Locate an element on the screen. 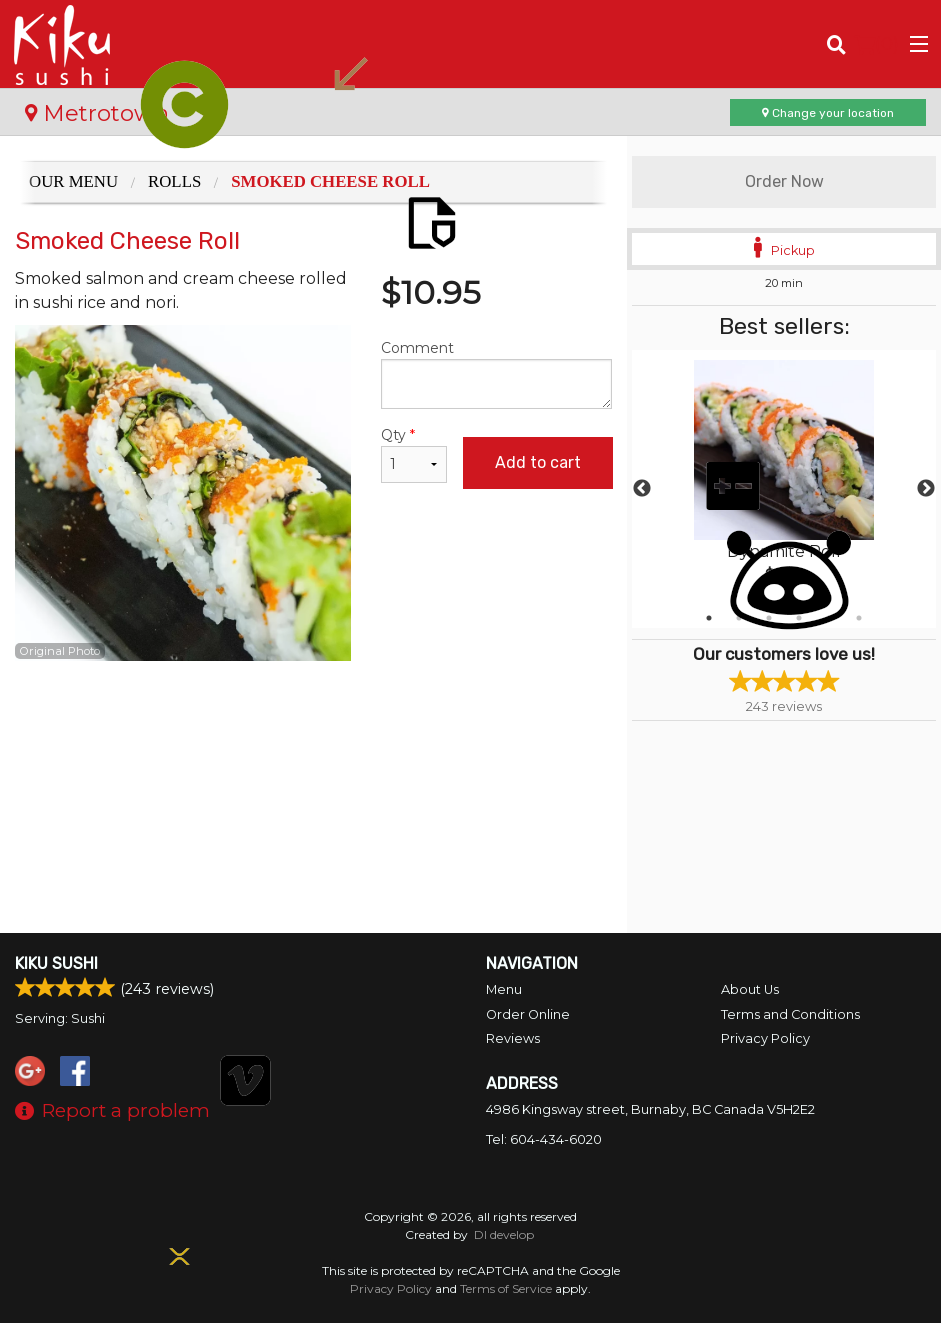 The image size is (941, 1323). open Vimeo app or website is located at coordinates (245, 1080).